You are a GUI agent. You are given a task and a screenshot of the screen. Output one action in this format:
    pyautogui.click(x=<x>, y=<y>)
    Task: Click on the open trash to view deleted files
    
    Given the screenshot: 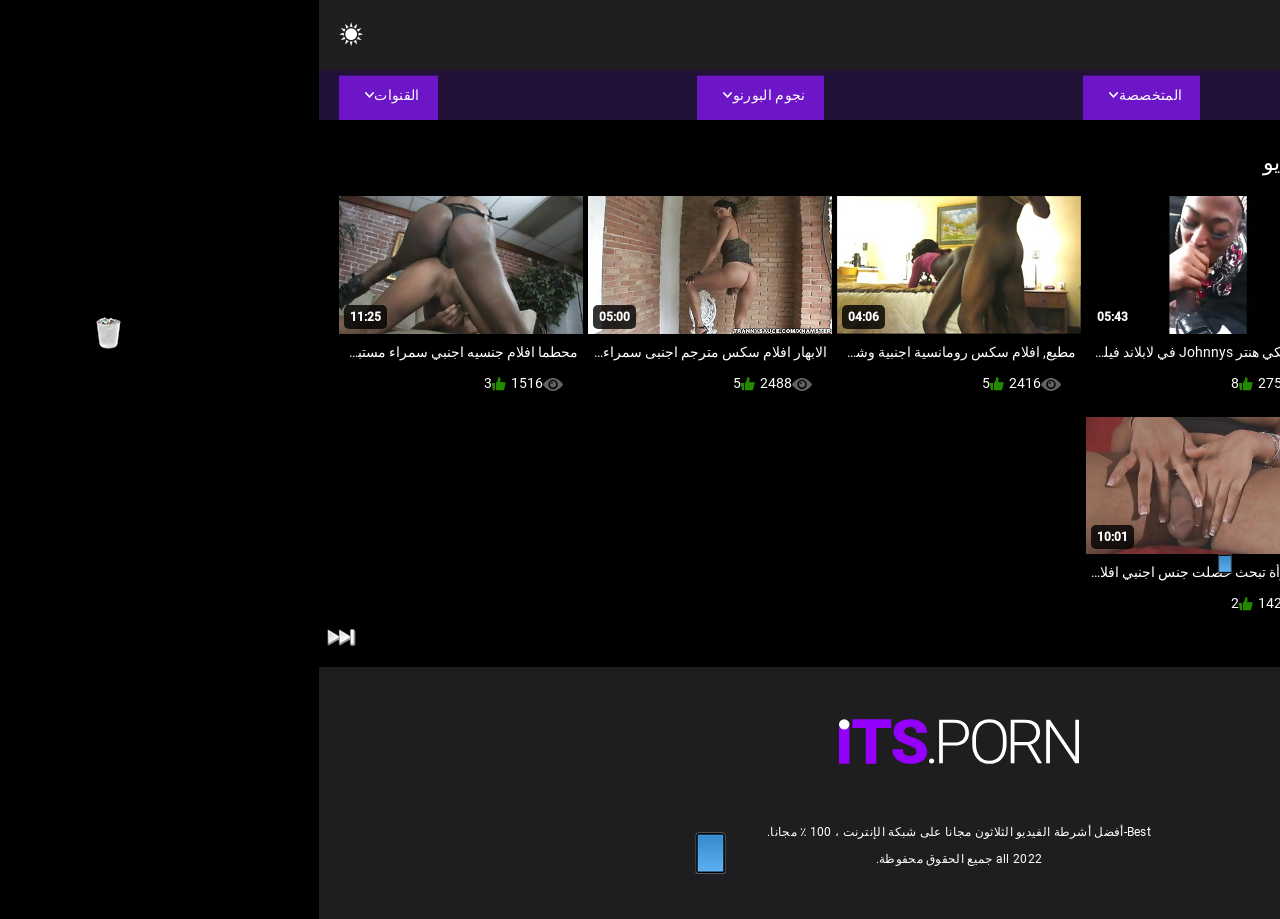 What is the action you would take?
    pyautogui.click(x=108, y=333)
    